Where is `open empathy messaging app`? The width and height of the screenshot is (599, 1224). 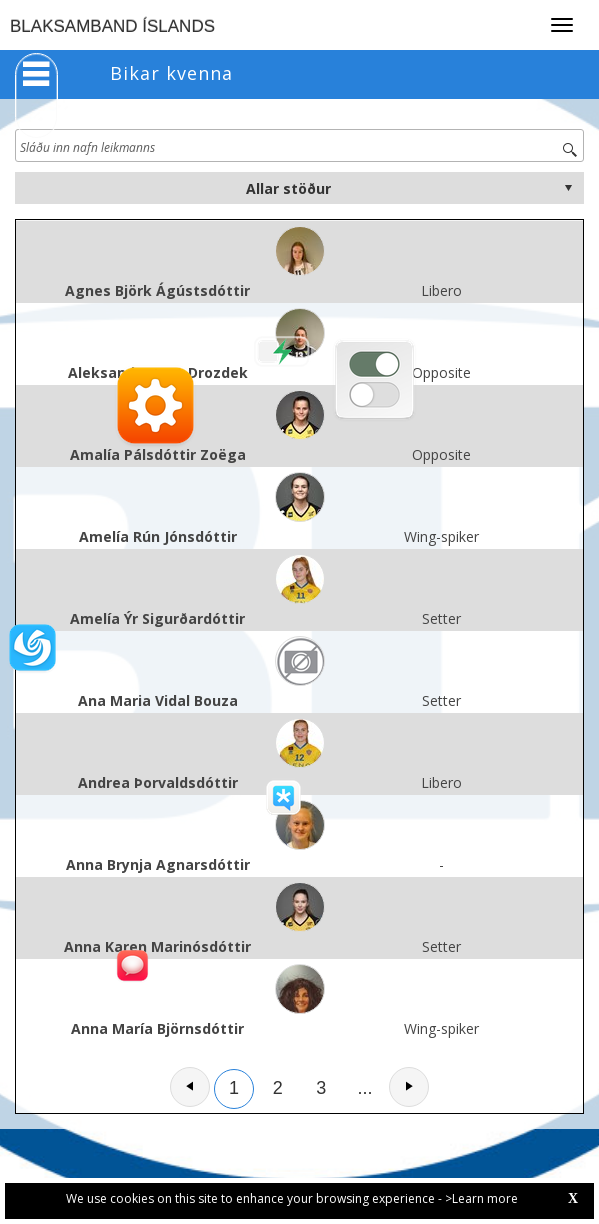
open empathy messaging app is located at coordinates (132, 965).